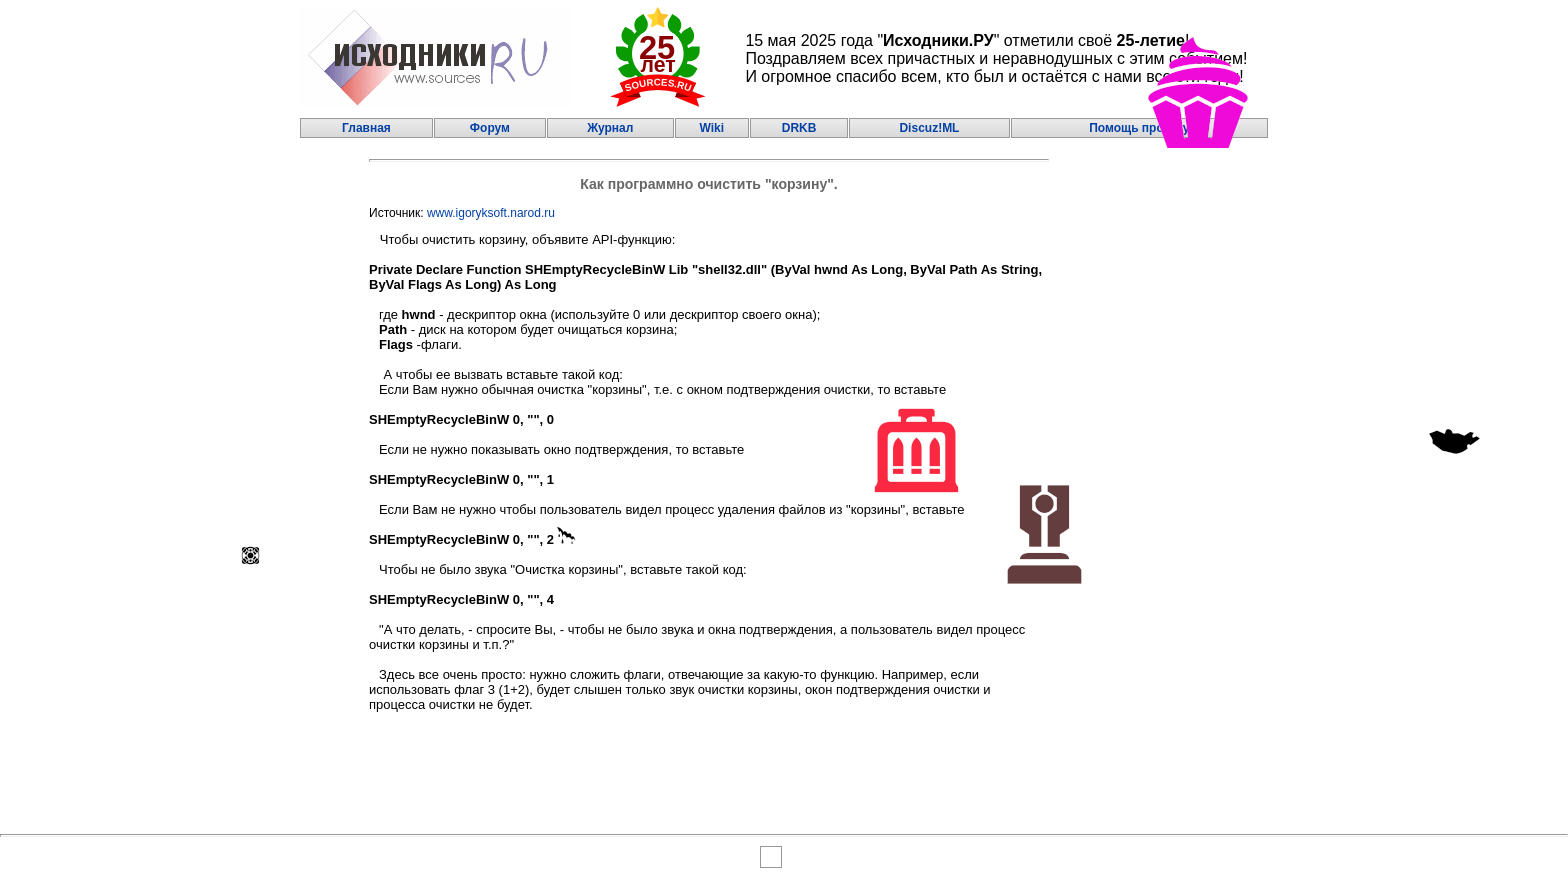  What do you see at coordinates (566, 536) in the screenshot?
I see `indicates damage or injury status in a game` at bounding box center [566, 536].